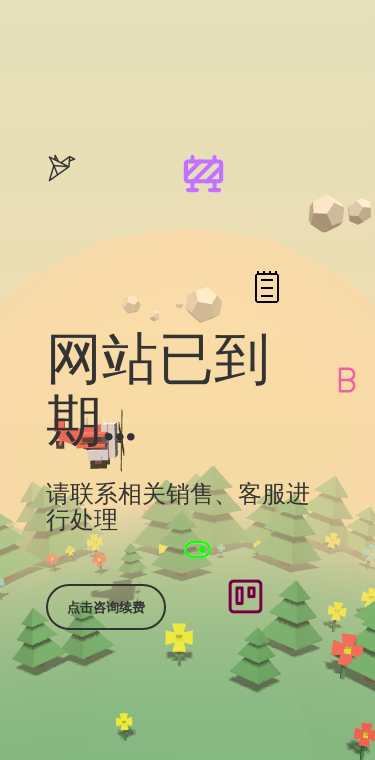 This screenshot has height=760, width=375. What do you see at coordinates (347, 380) in the screenshot?
I see `toggle bold text formatting` at bounding box center [347, 380].